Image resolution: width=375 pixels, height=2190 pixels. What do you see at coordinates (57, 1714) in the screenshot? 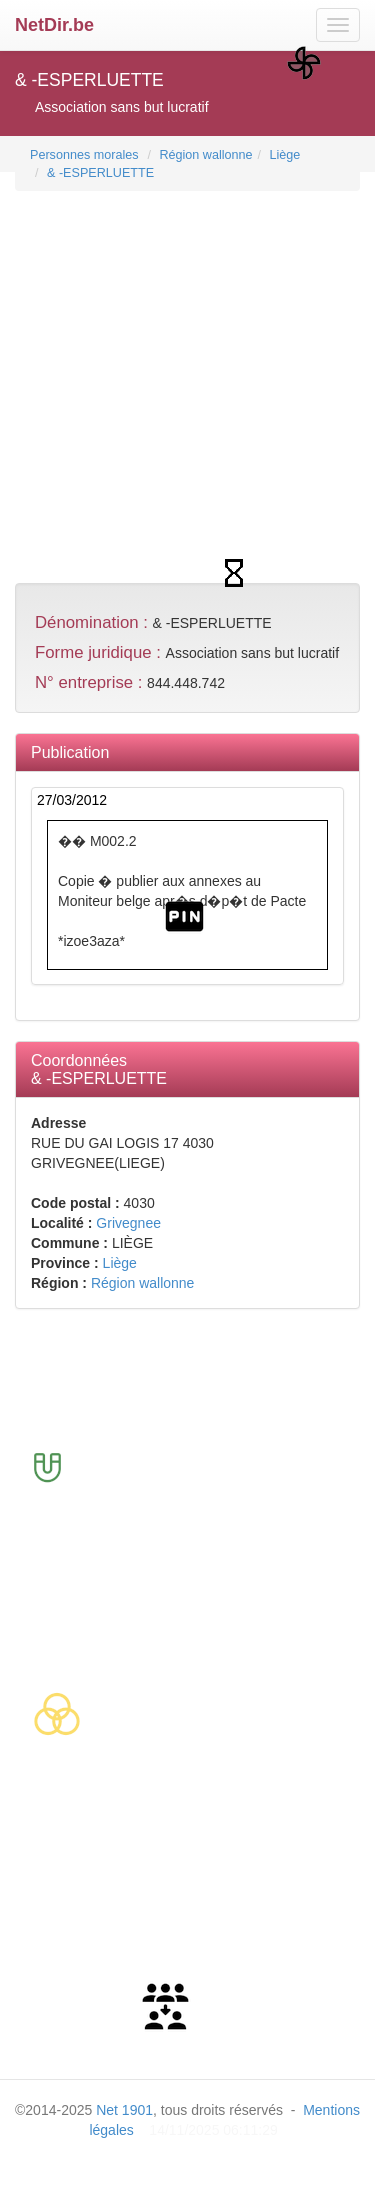
I see `adjust color filter settings` at bounding box center [57, 1714].